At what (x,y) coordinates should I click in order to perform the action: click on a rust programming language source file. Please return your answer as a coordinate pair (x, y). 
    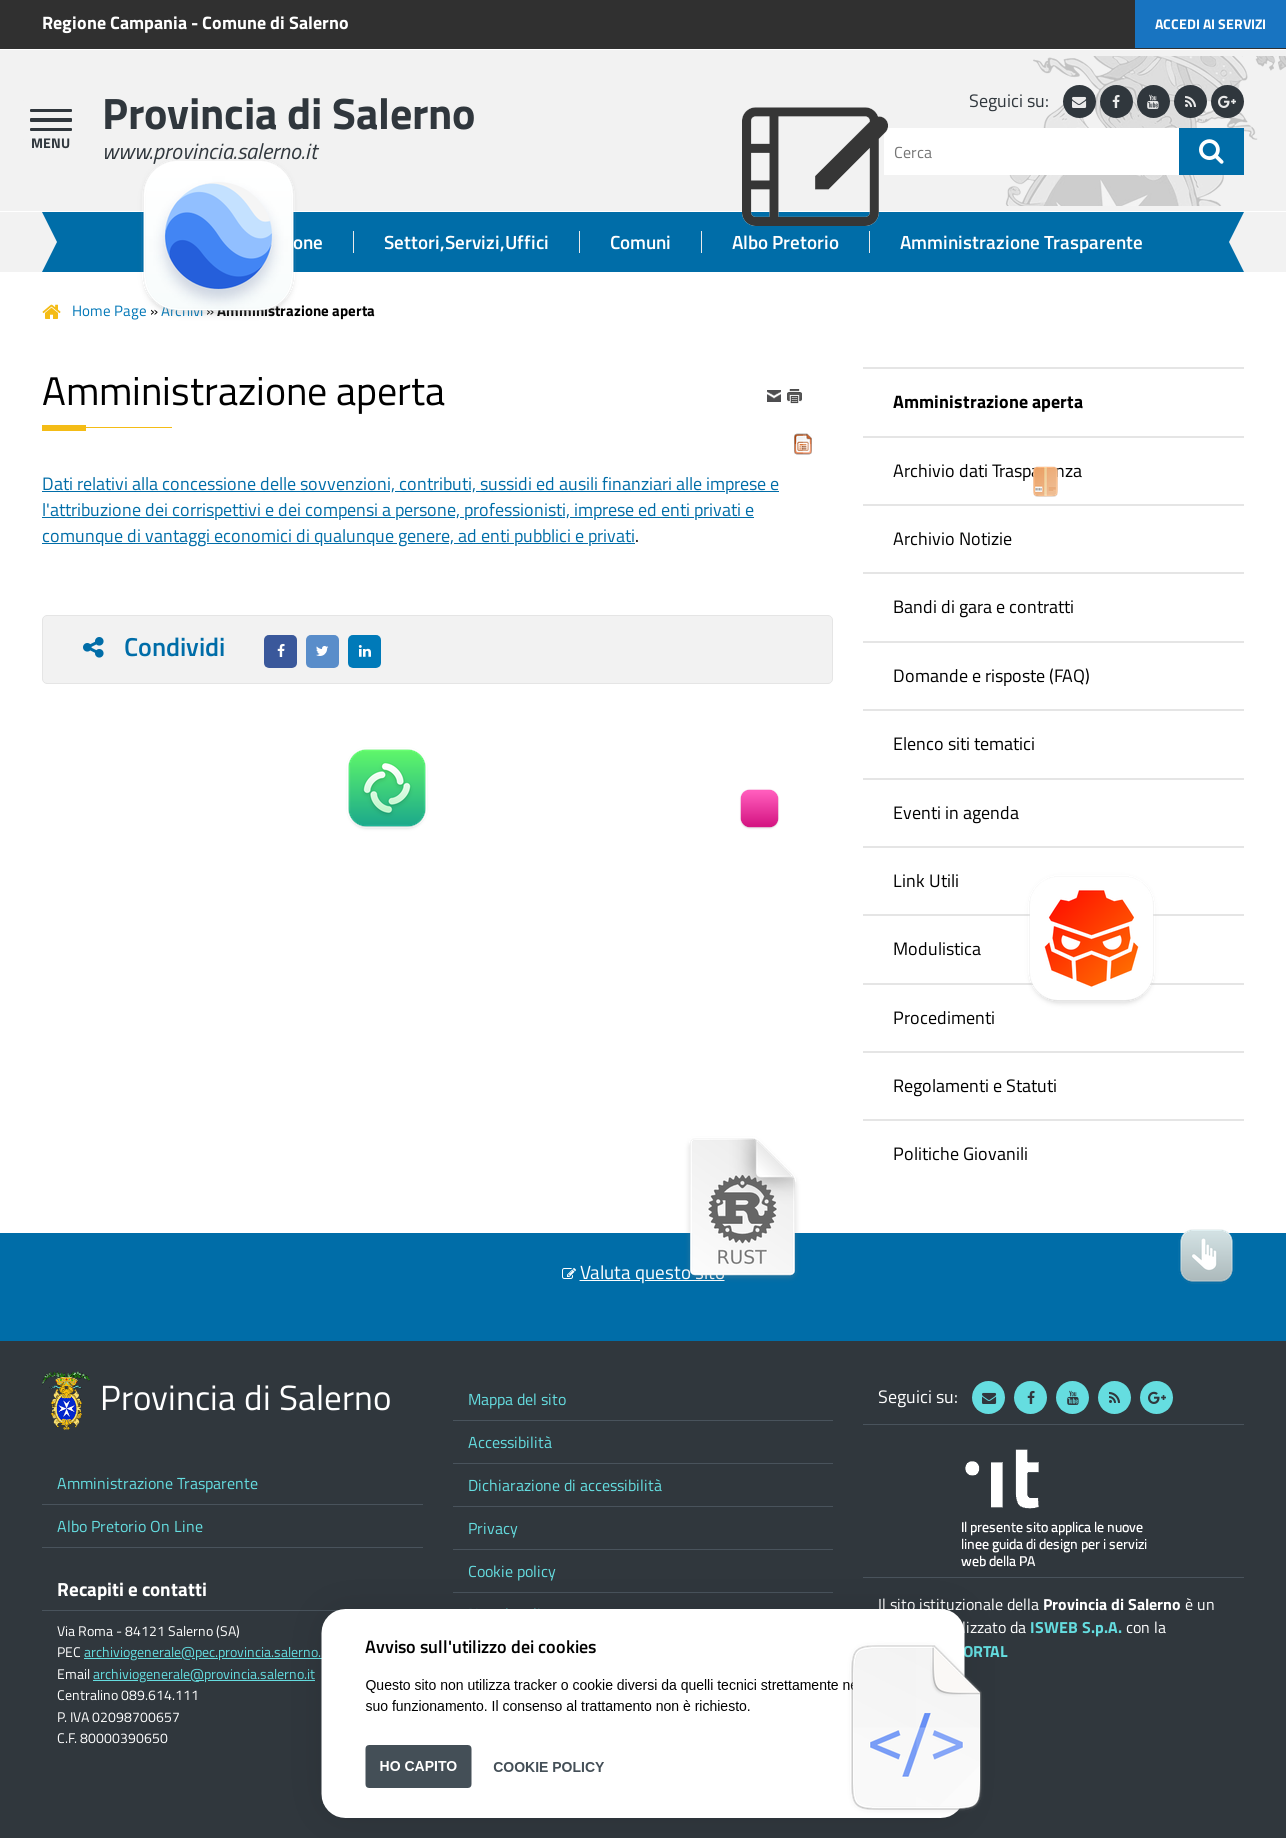
    Looking at the image, I should click on (742, 1209).